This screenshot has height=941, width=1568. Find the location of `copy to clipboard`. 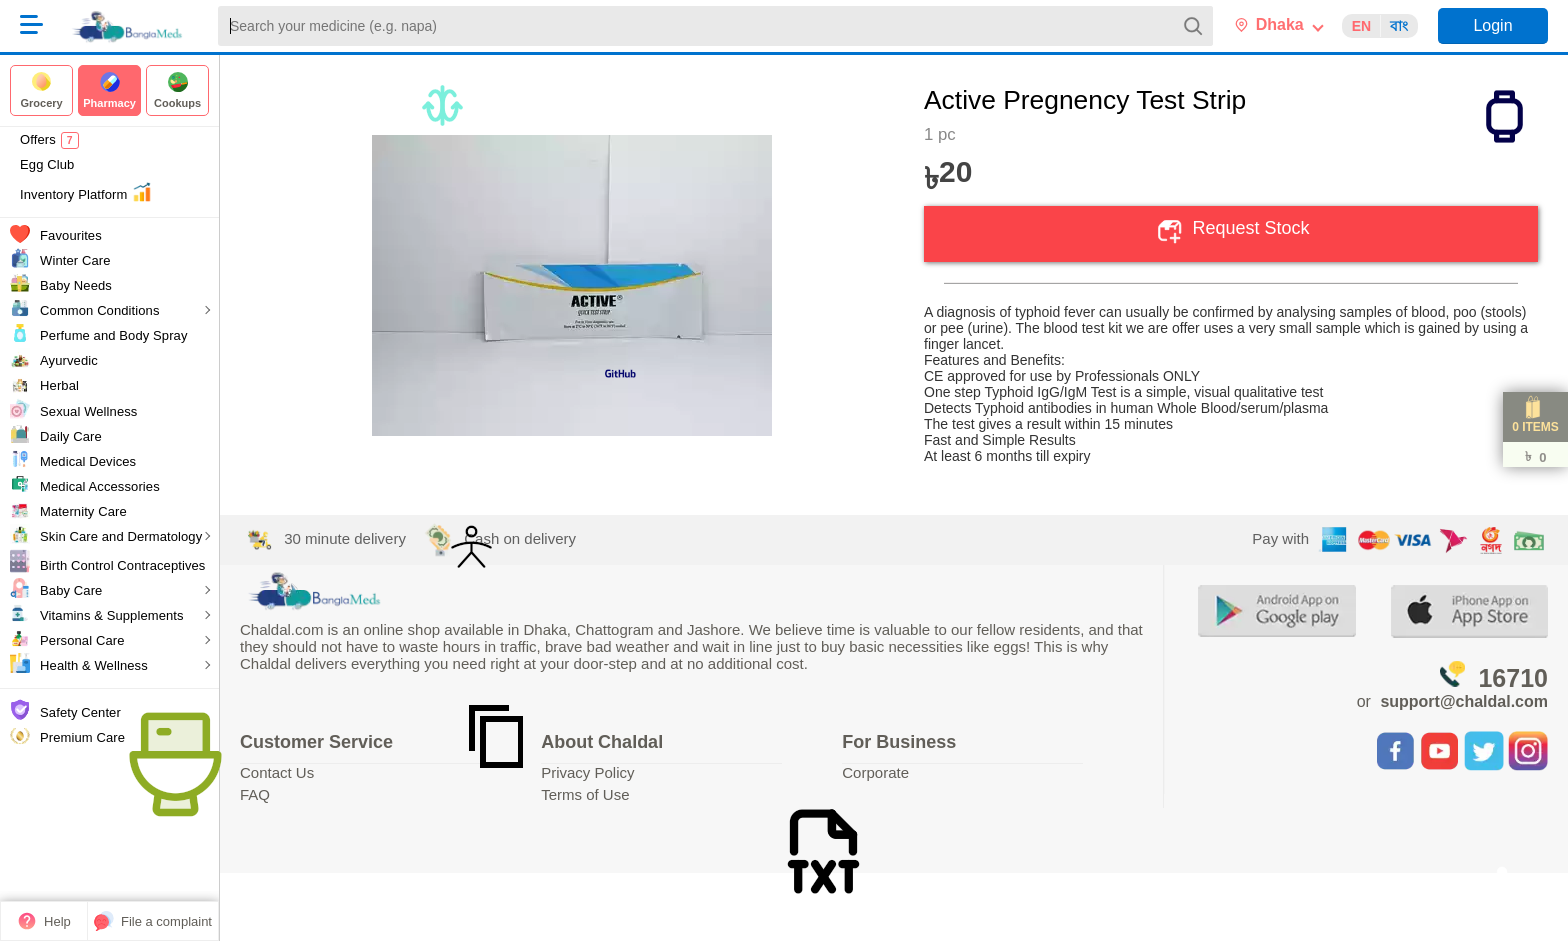

copy to clipboard is located at coordinates (497, 736).